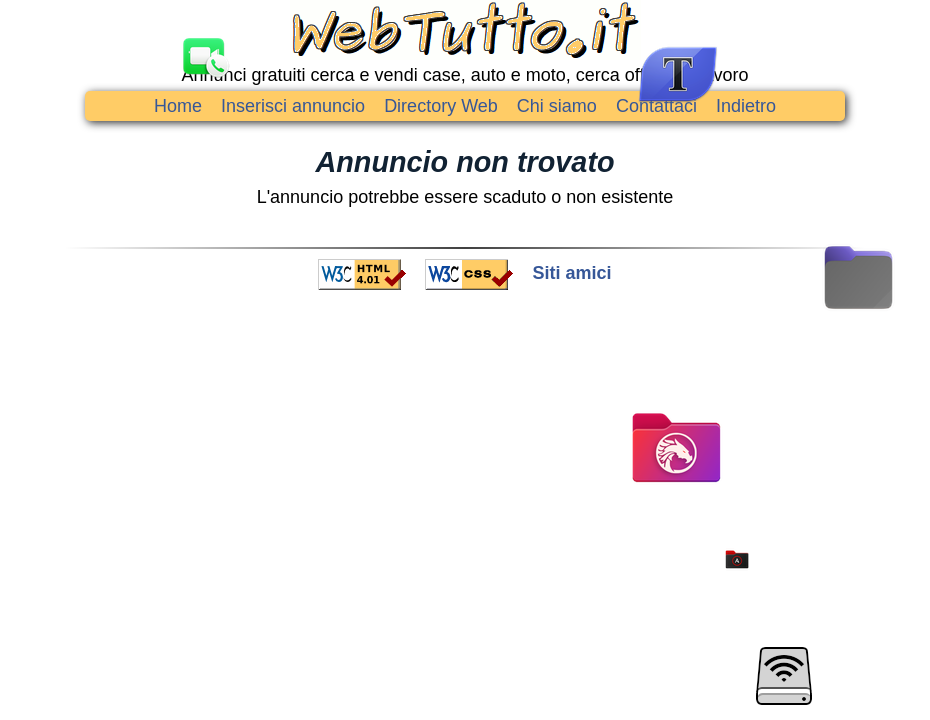  I want to click on access text style library in iMovie, so click(678, 74).